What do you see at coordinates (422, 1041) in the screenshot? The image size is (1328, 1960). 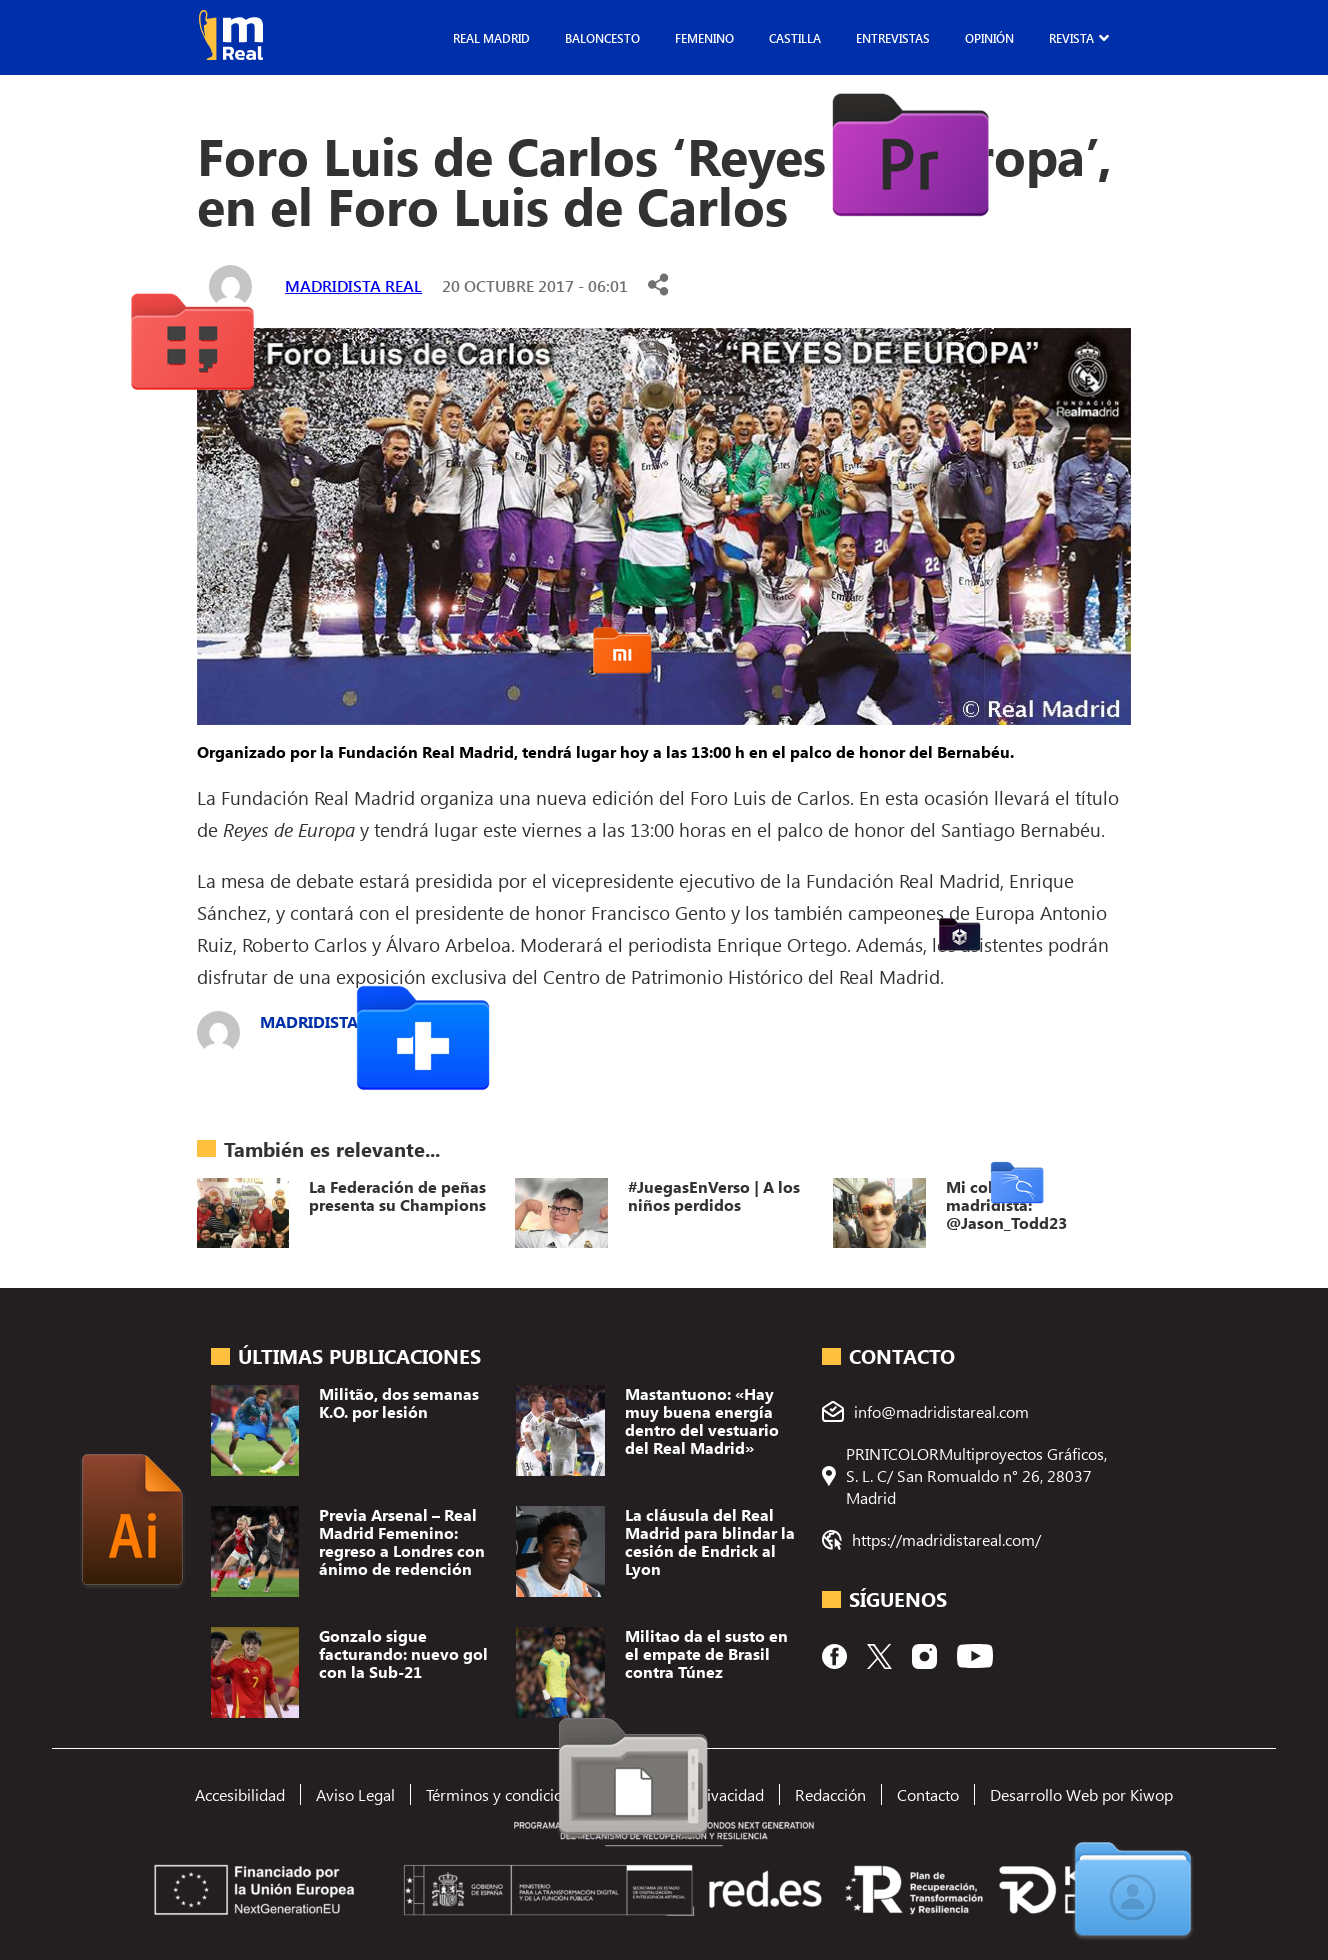 I see `open wondershare dr.fone folder` at bounding box center [422, 1041].